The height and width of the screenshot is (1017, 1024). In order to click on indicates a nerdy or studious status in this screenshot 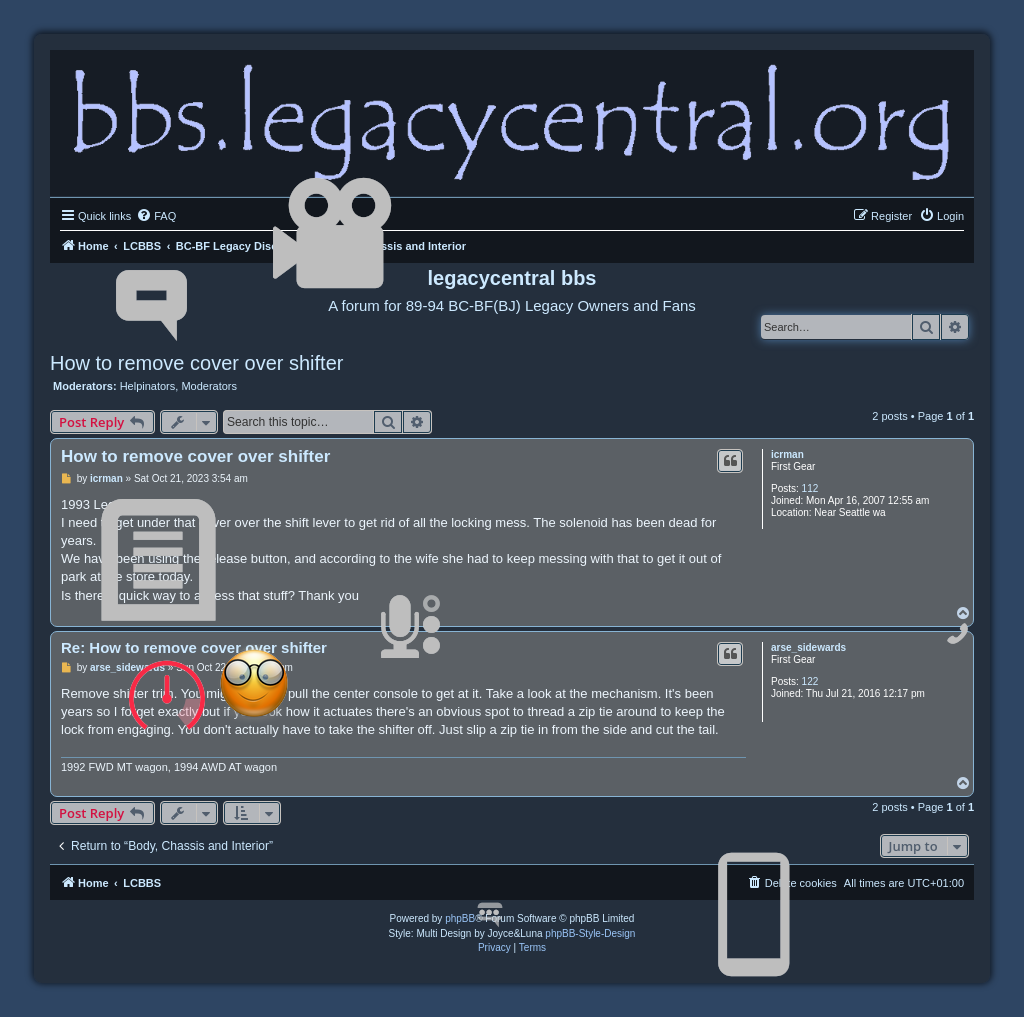, I will do `click(254, 686)`.